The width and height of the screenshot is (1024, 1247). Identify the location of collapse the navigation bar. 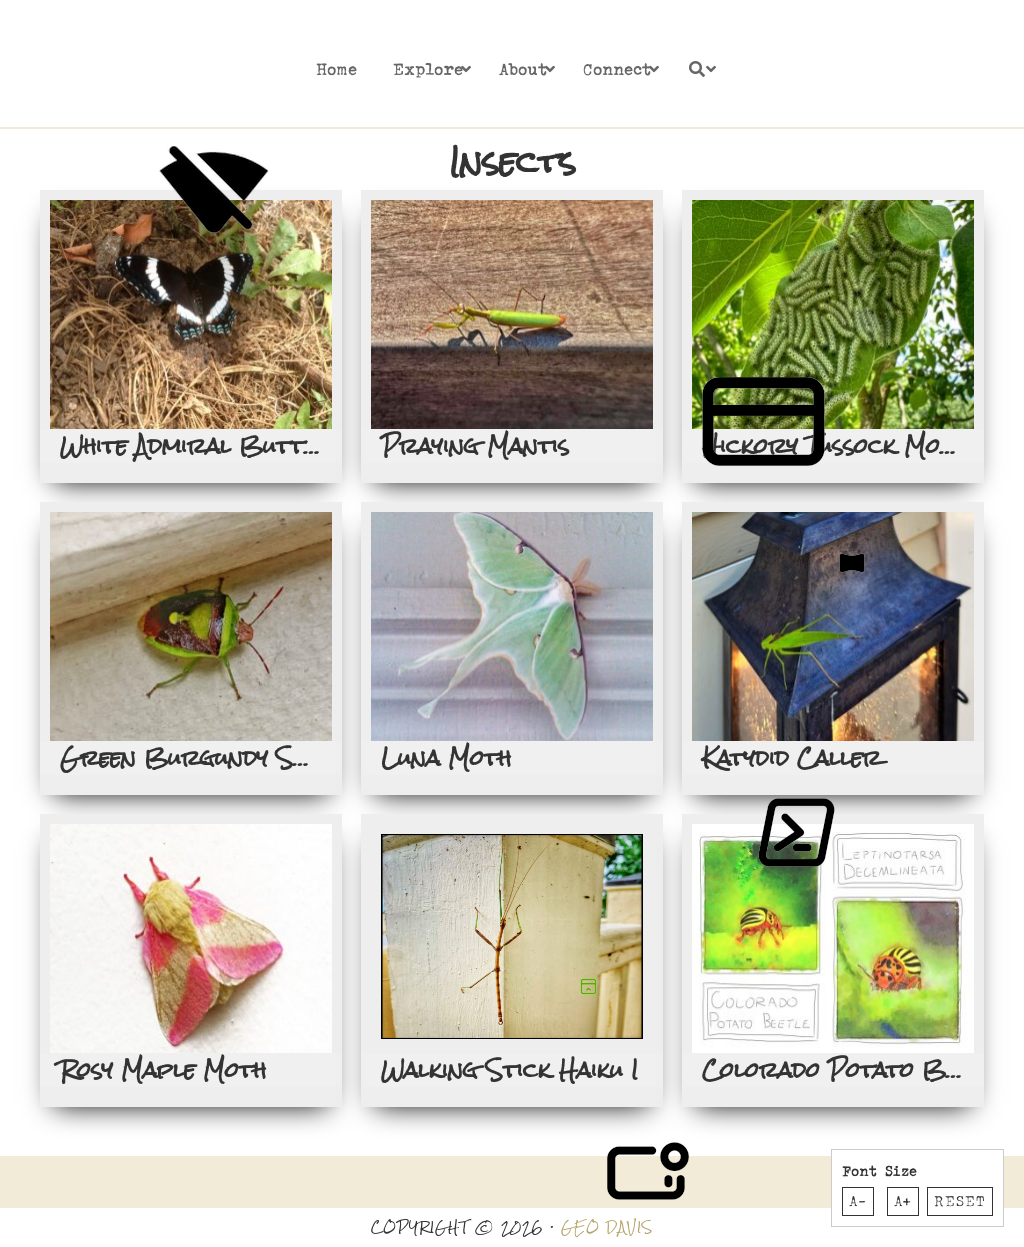
(588, 986).